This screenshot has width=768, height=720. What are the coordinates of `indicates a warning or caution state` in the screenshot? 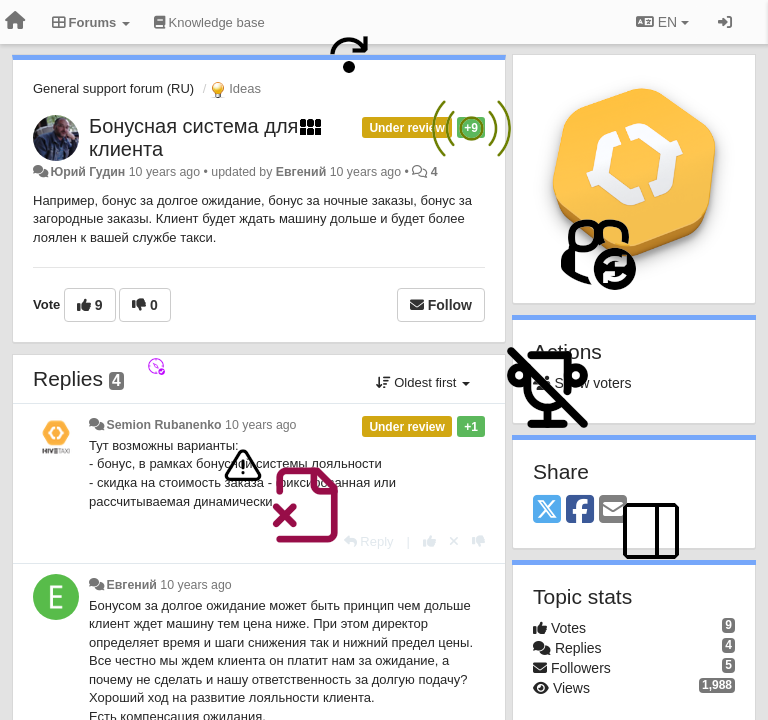 It's located at (243, 466).